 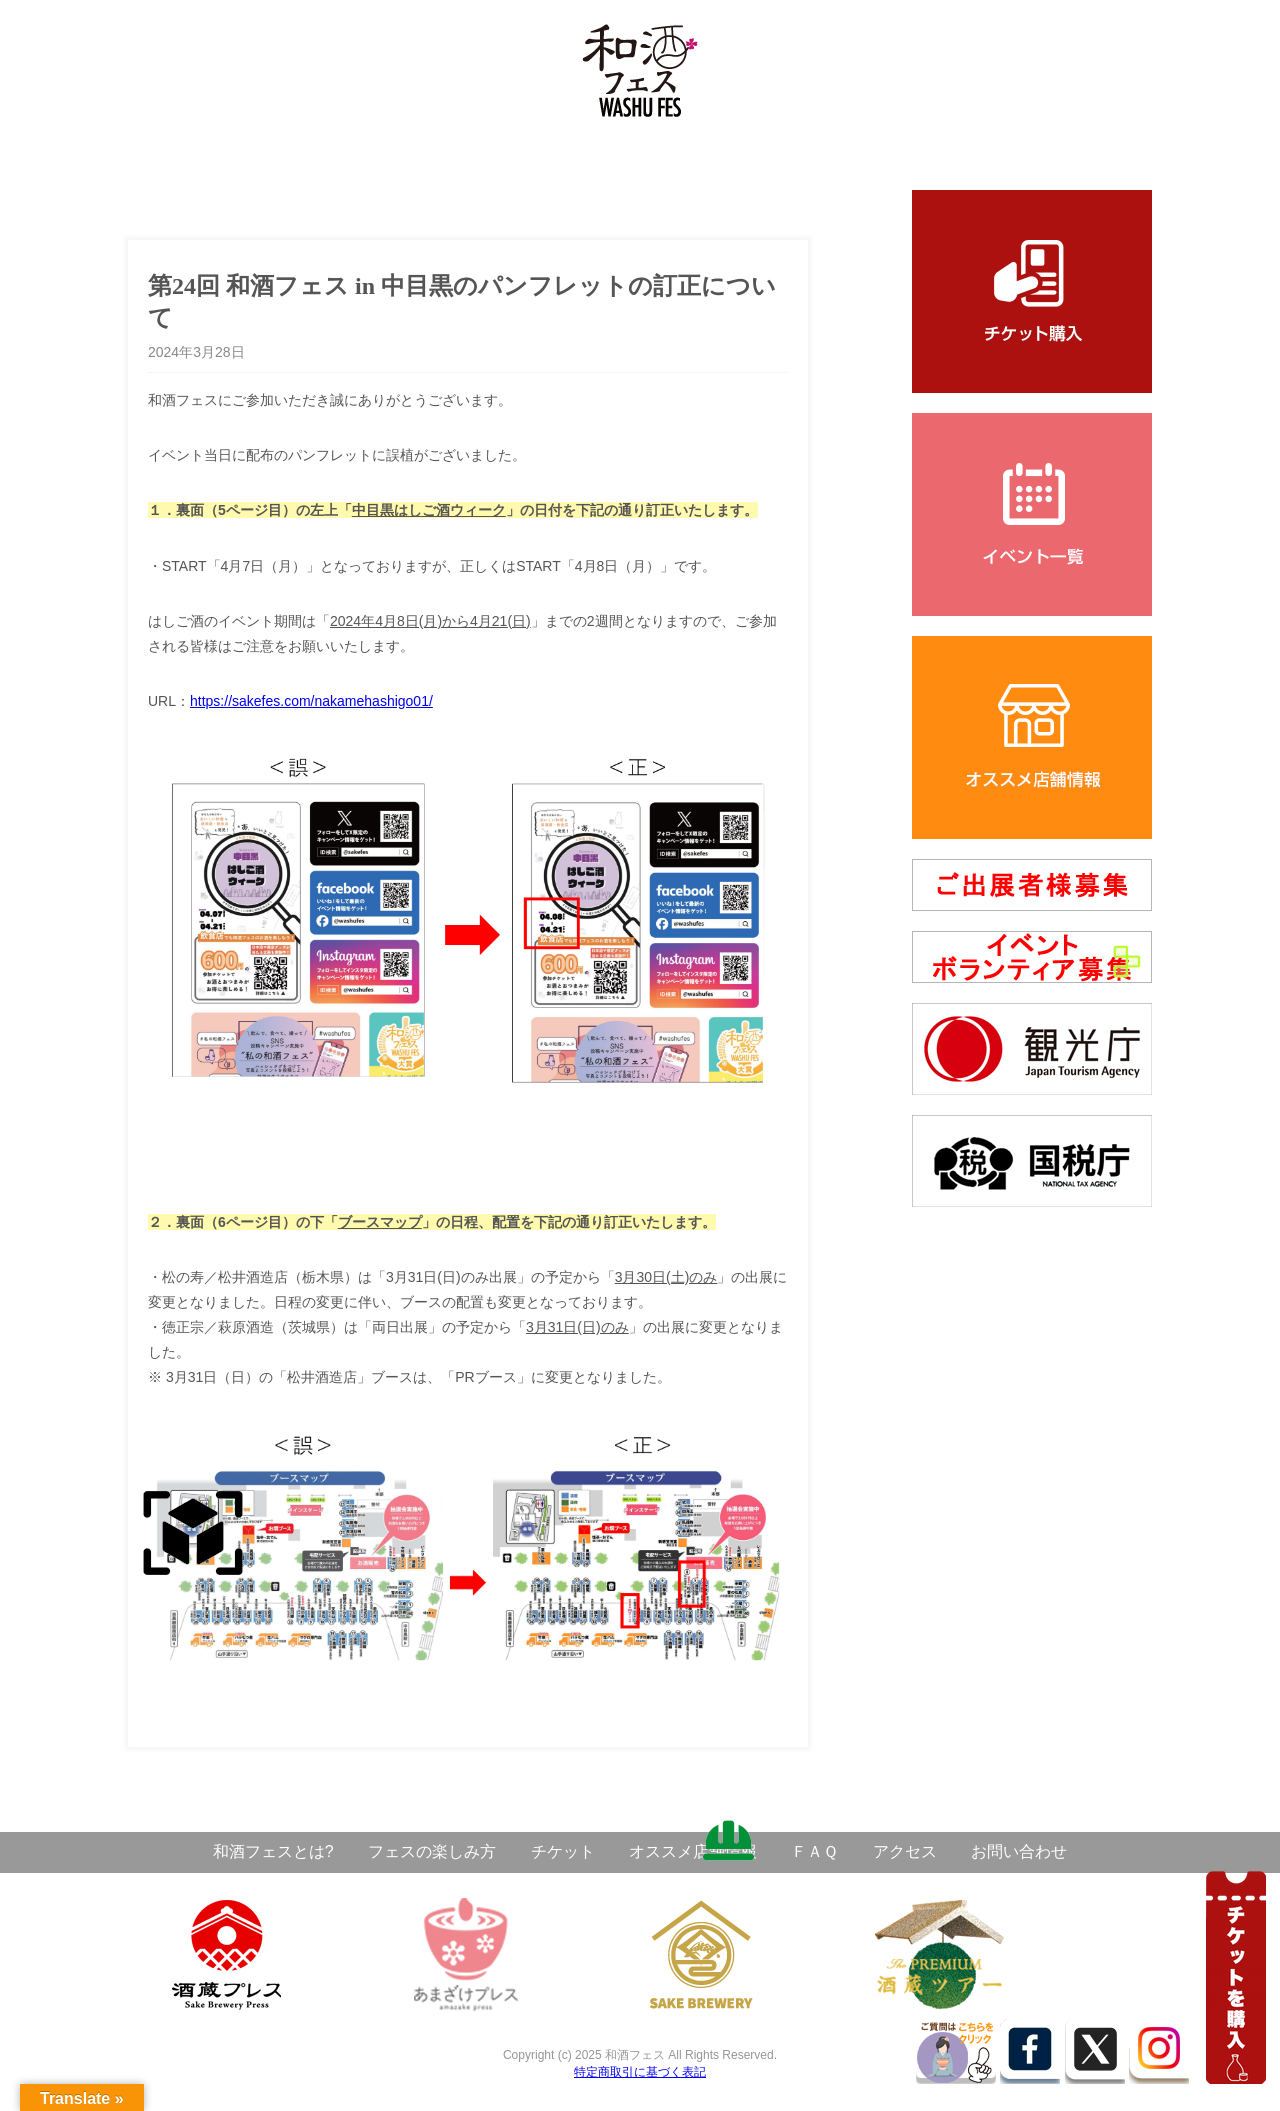 I want to click on open Replit coding environment, so click(x=1124, y=961).